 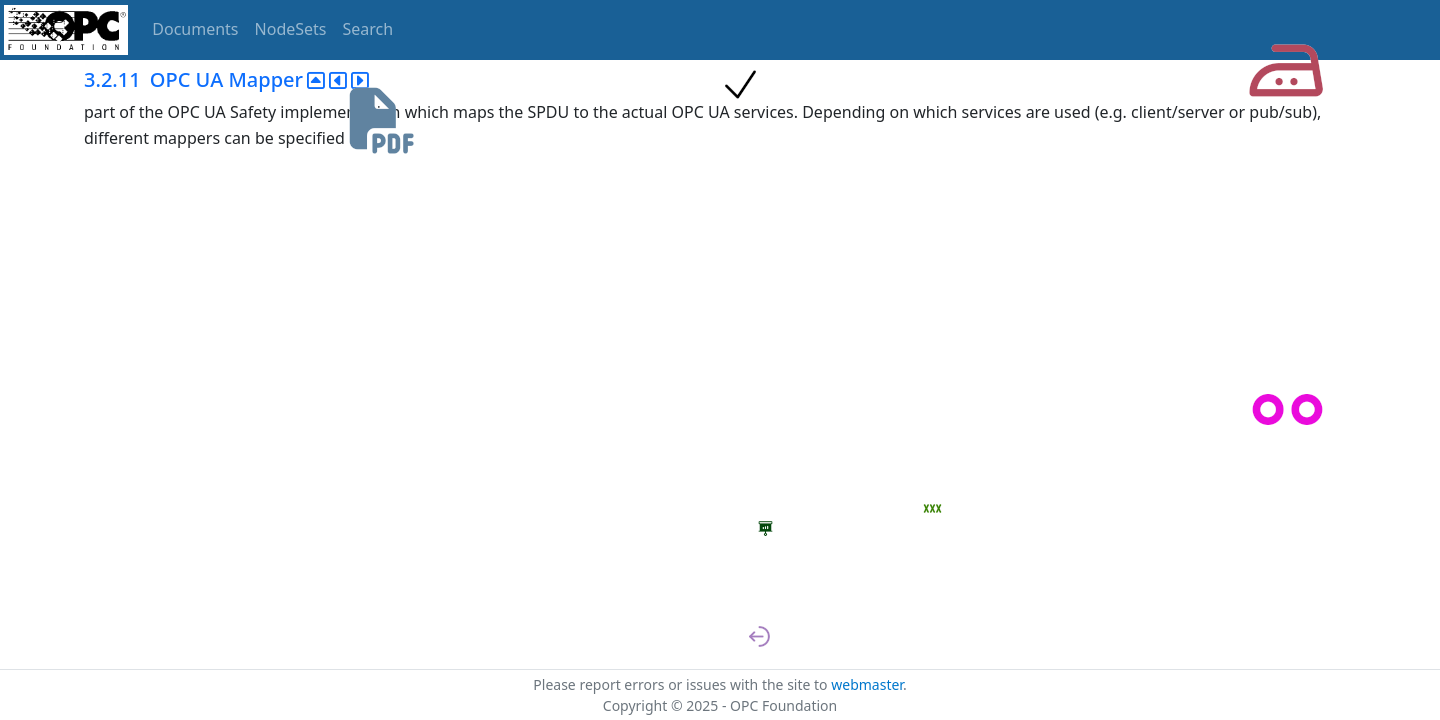 What do you see at coordinates (740, 84) in the screenshot?
I see `confirm or submit an action` at bounding box center [740, 84].